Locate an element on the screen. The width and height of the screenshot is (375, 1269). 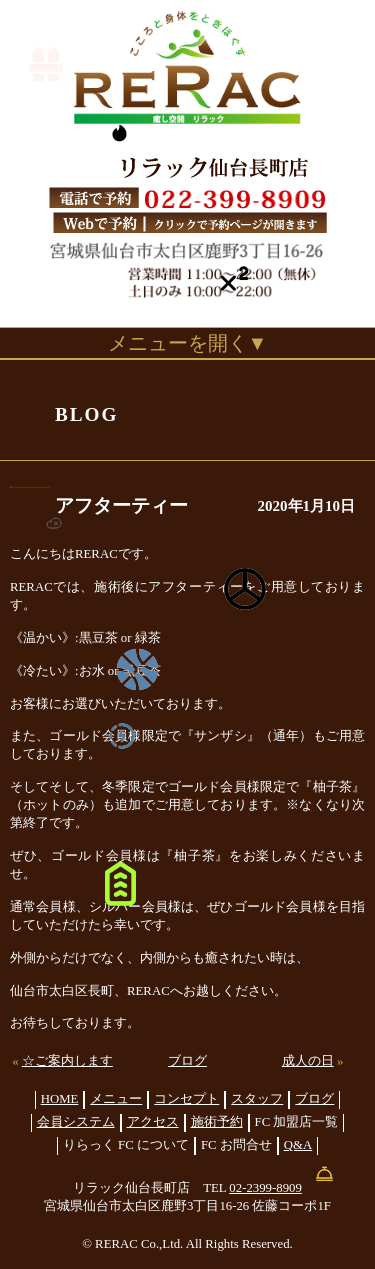
disconnect from cloud storage is located at coordinates (54, 523).